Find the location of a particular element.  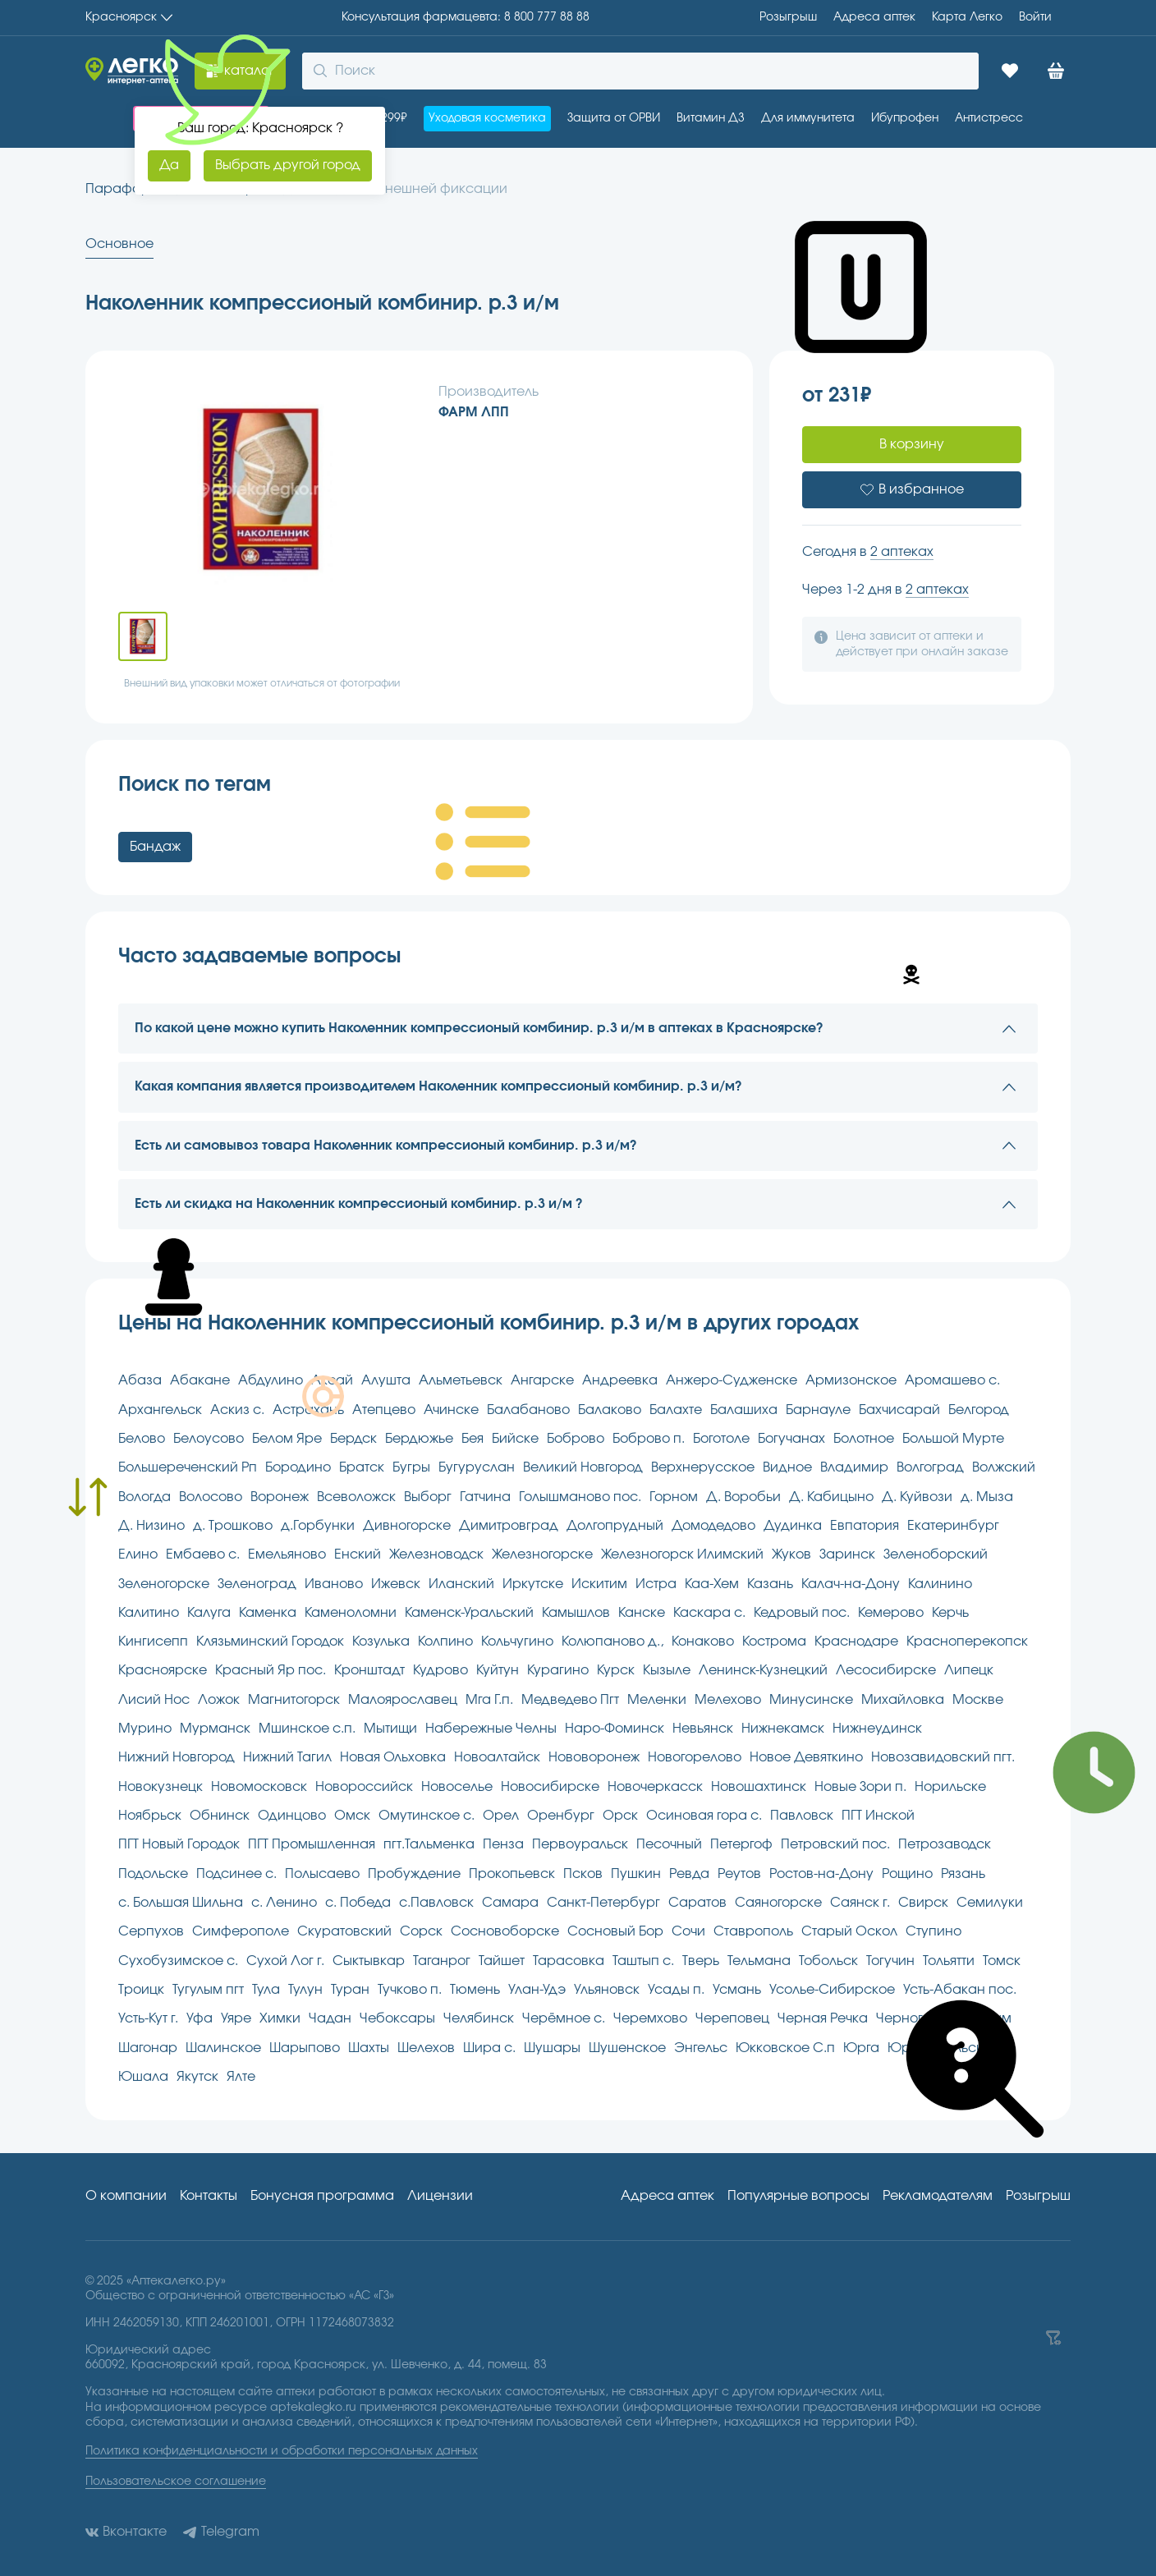

view donut chart analytics is located at coordinates (323, 1396).